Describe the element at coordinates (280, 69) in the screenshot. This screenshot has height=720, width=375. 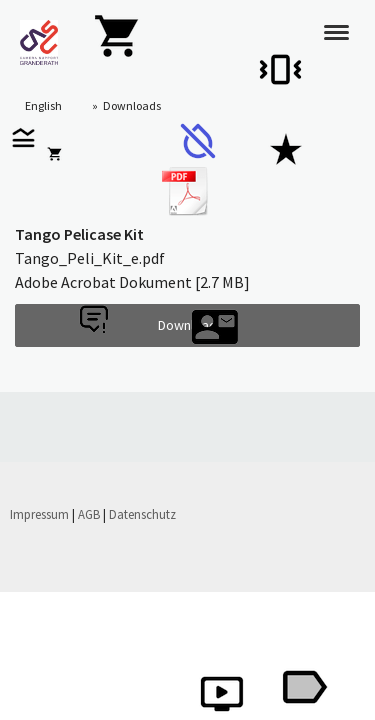
I see `toggle phone vibration mode` at that location.